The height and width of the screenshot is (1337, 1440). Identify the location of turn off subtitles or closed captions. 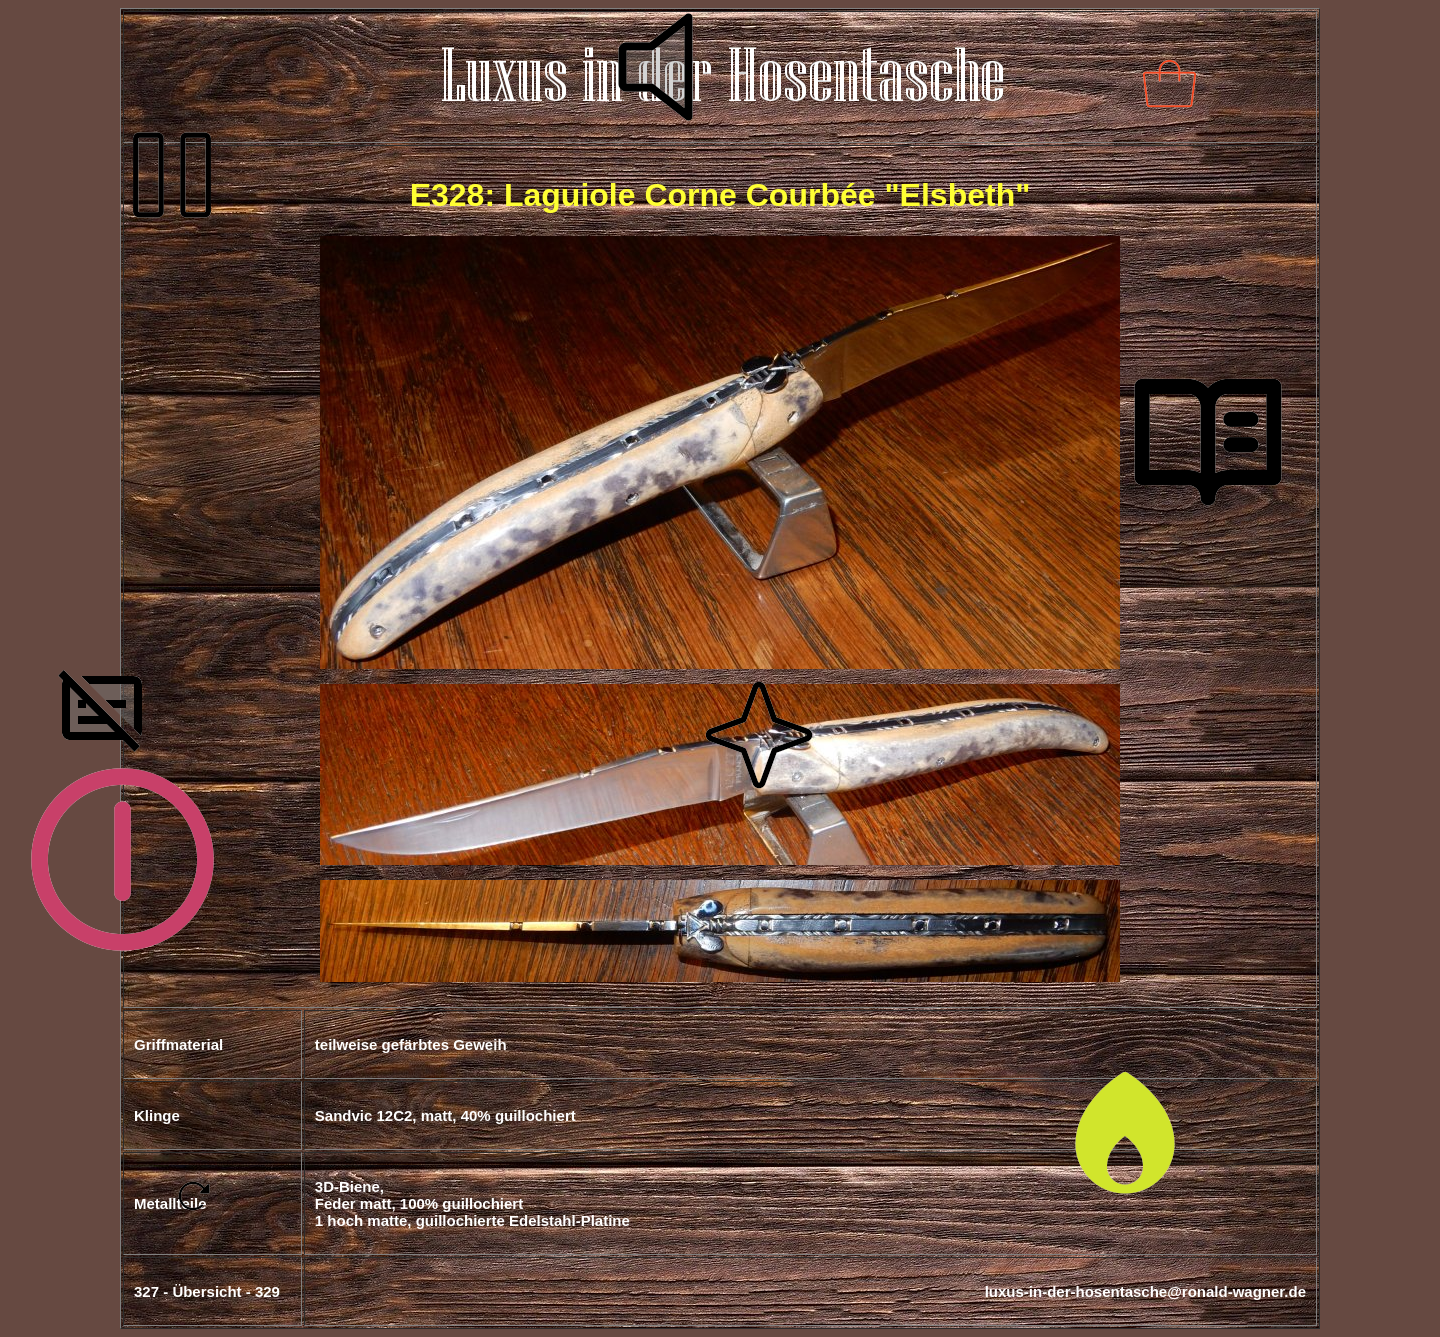
(102, 708).